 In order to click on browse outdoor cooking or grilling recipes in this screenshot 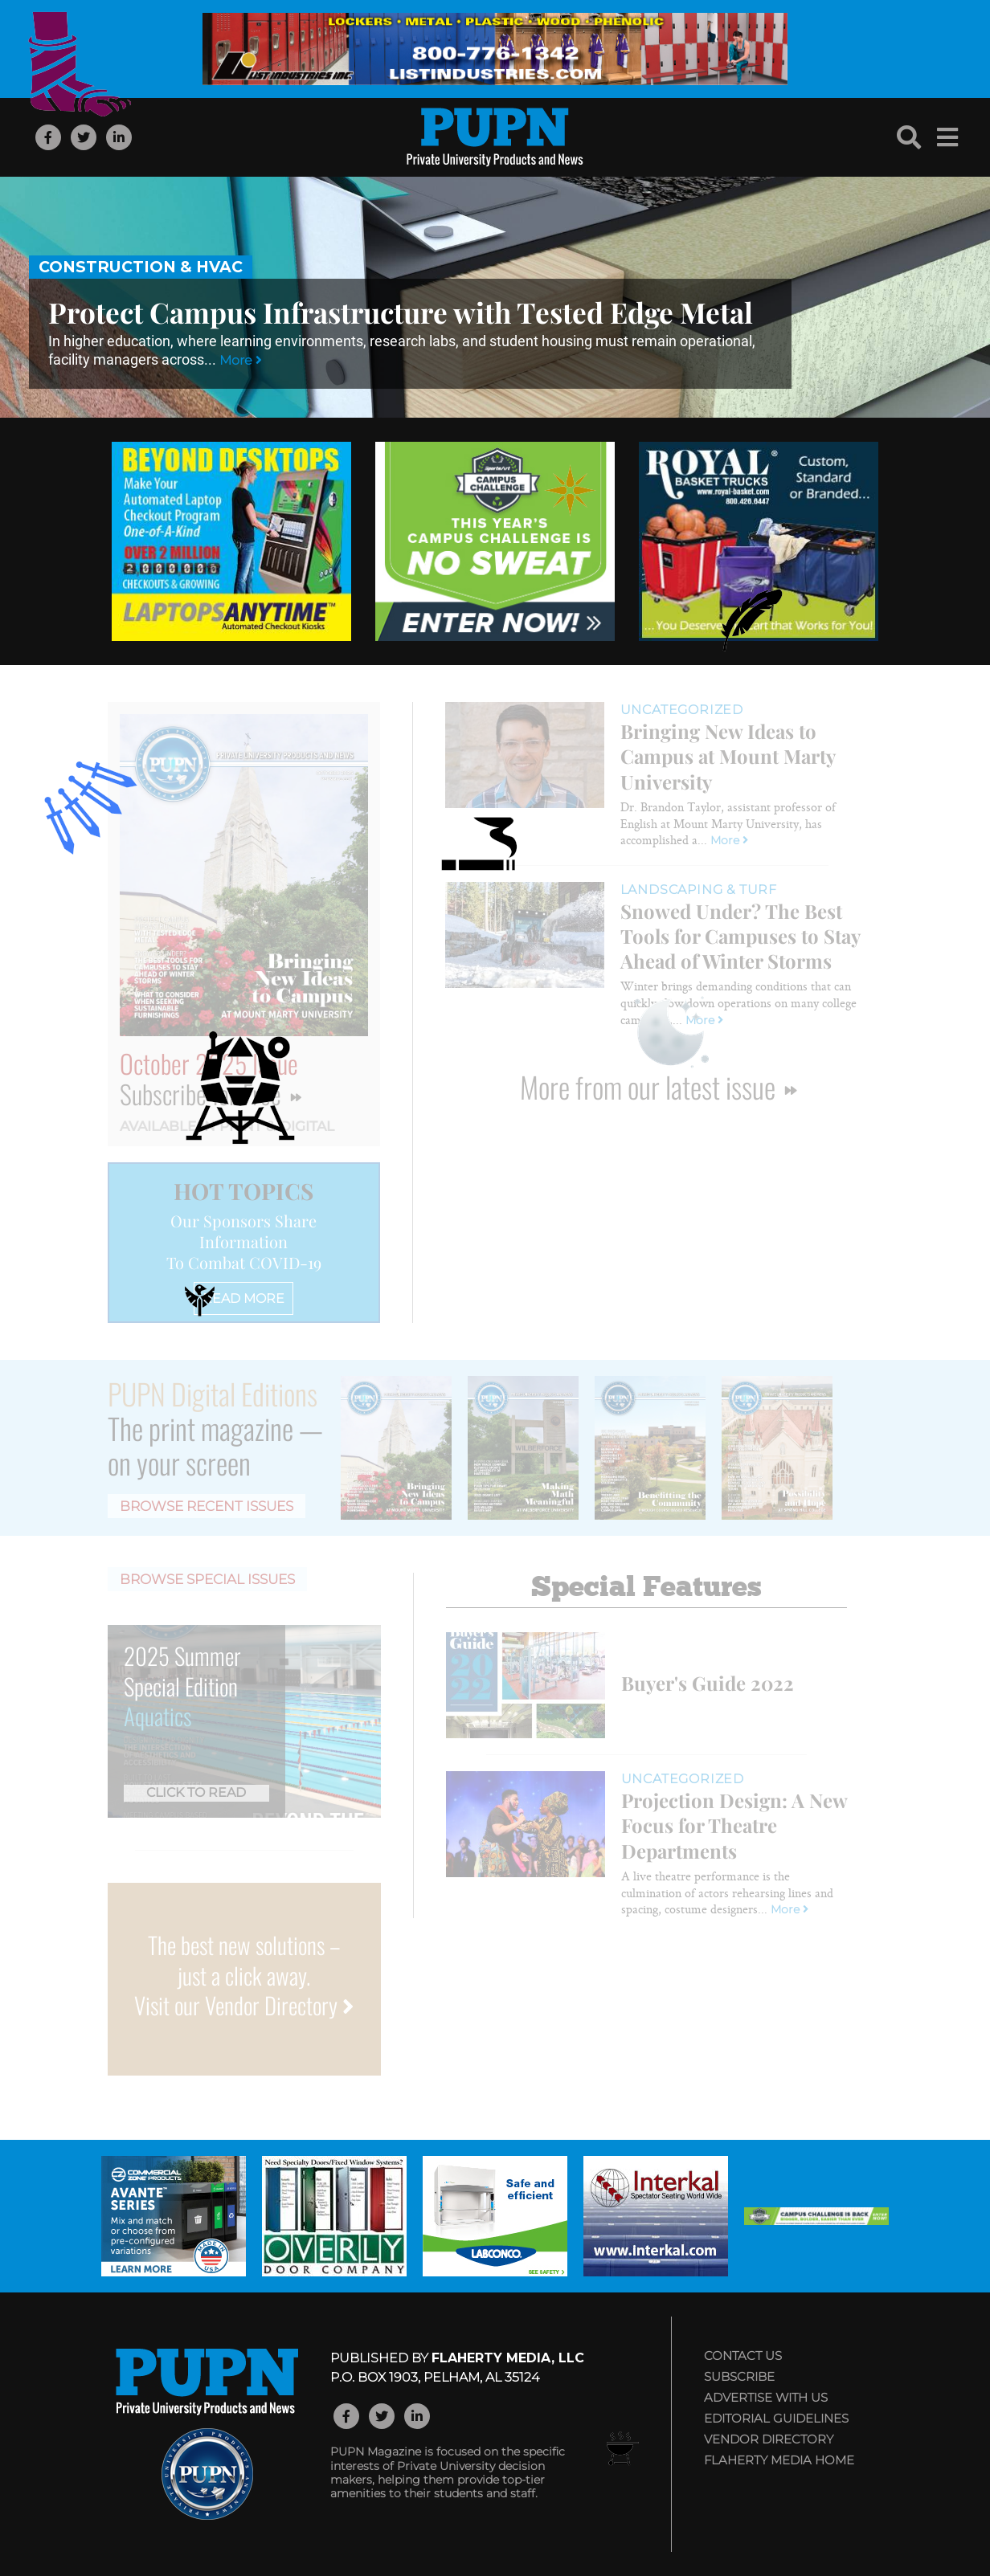, I will do `click(622, 2448)`.